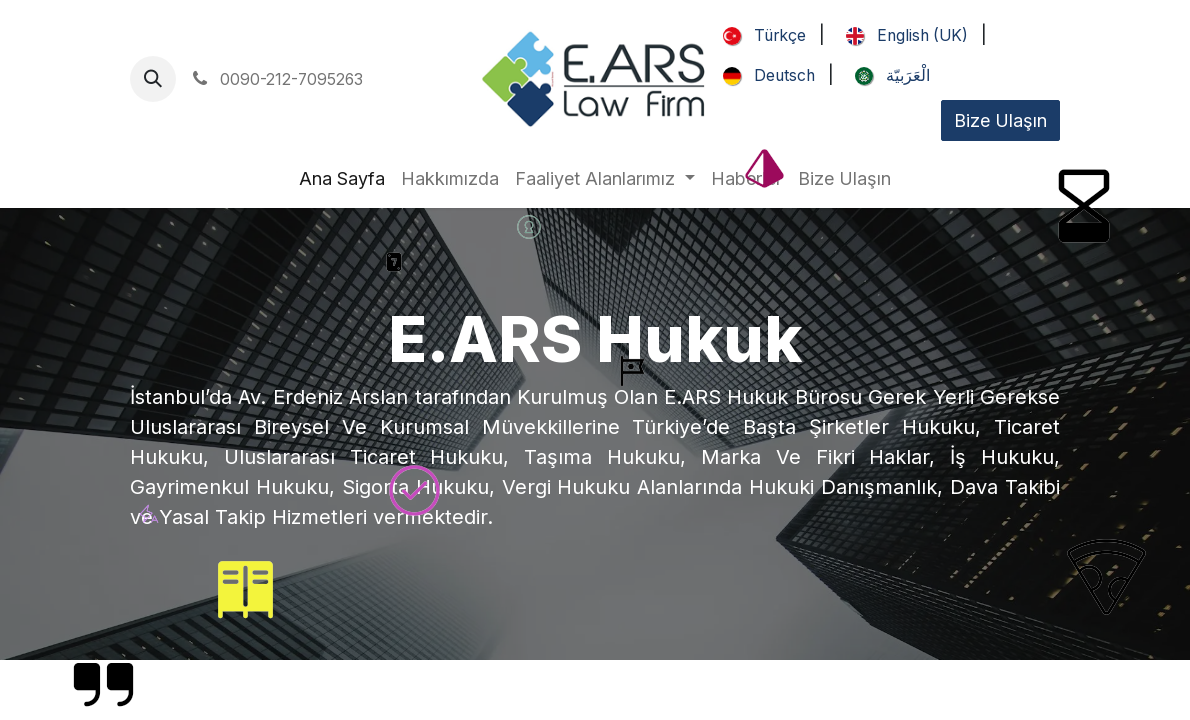 This screenshot has width=1190, height=720. I want to click on browse food delivery options, so click(1106, 575).